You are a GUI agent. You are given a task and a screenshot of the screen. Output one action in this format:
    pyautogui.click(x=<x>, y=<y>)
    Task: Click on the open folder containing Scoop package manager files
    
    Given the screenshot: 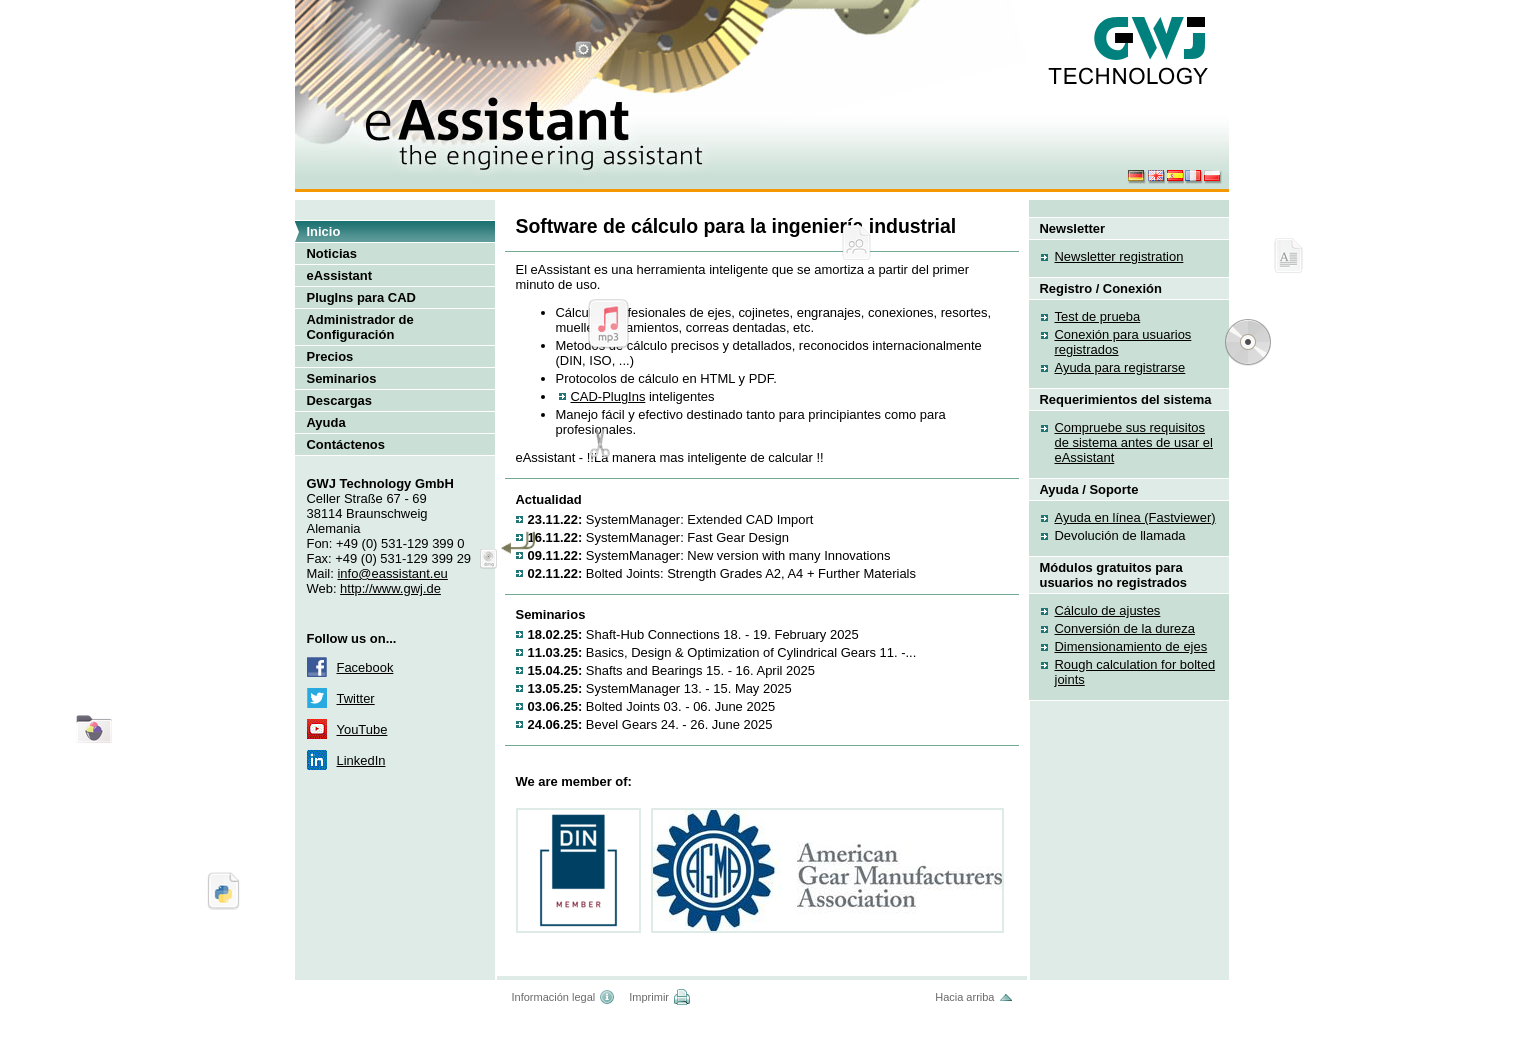 What is the action you would take?
    pyautogui.click(x=94, y=730)
    